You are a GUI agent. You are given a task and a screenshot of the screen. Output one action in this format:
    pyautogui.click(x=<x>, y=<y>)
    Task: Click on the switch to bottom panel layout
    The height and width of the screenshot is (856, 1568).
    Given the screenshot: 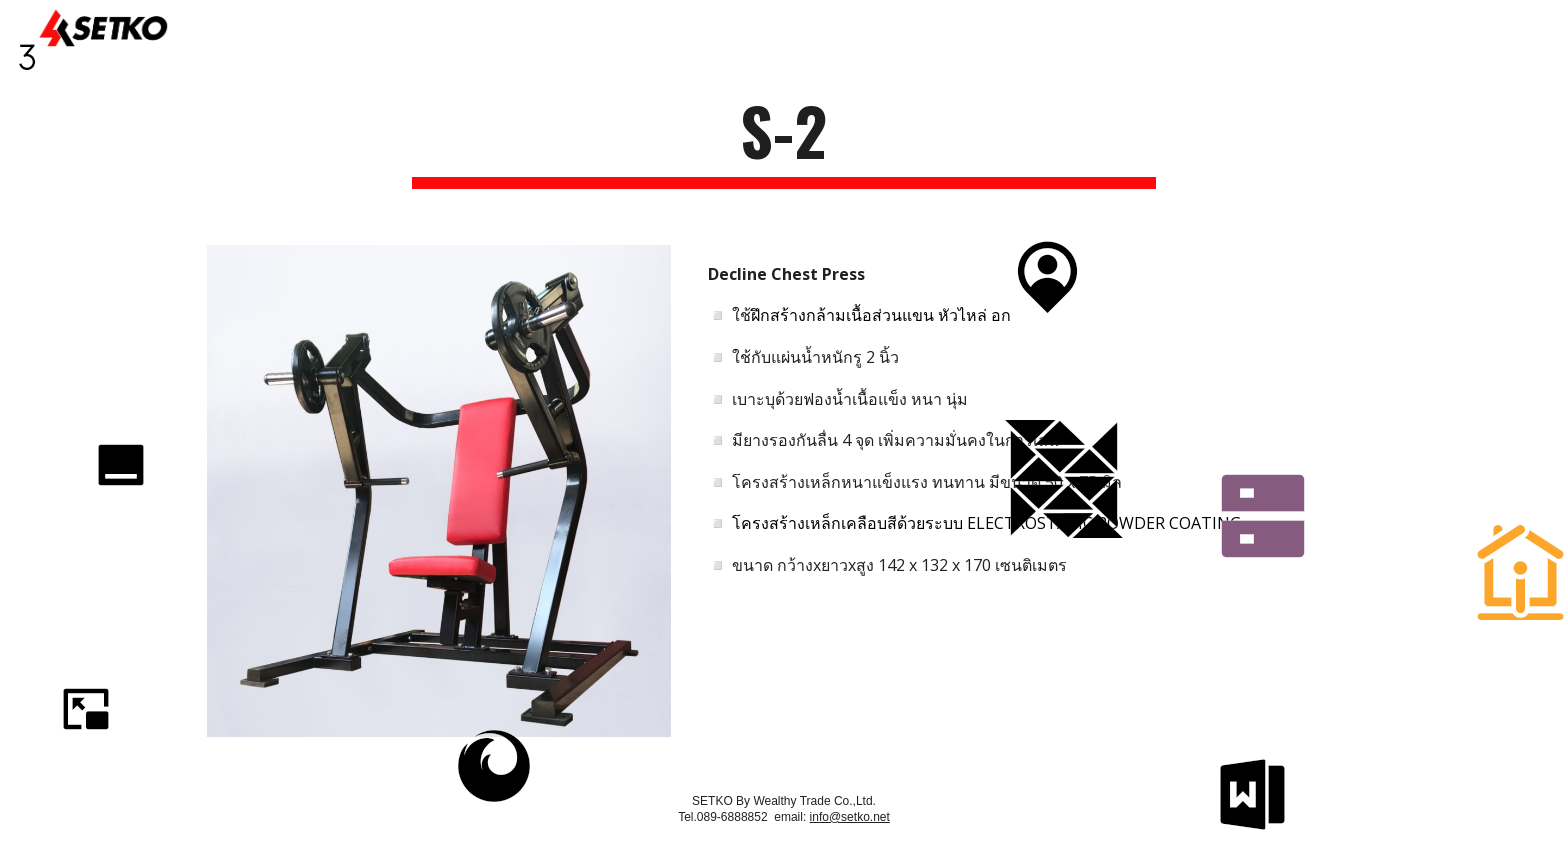 What is the action you would take?
    pyautogui.click(x=121, y=465)
    